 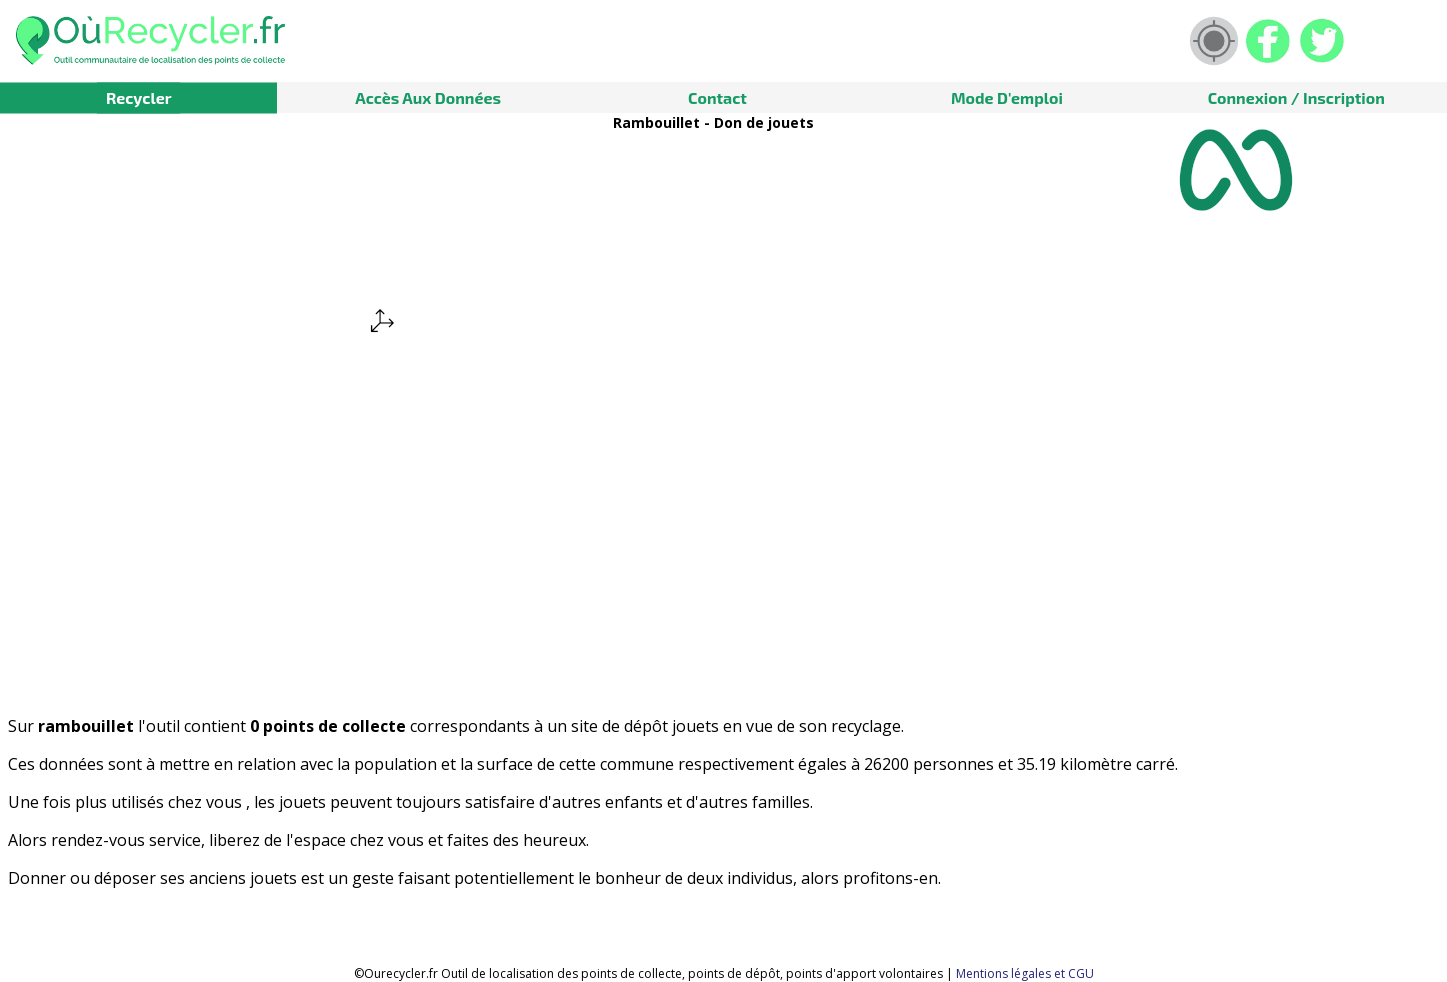 I want to click on Meta company logo, so click(x=1236, y=170).